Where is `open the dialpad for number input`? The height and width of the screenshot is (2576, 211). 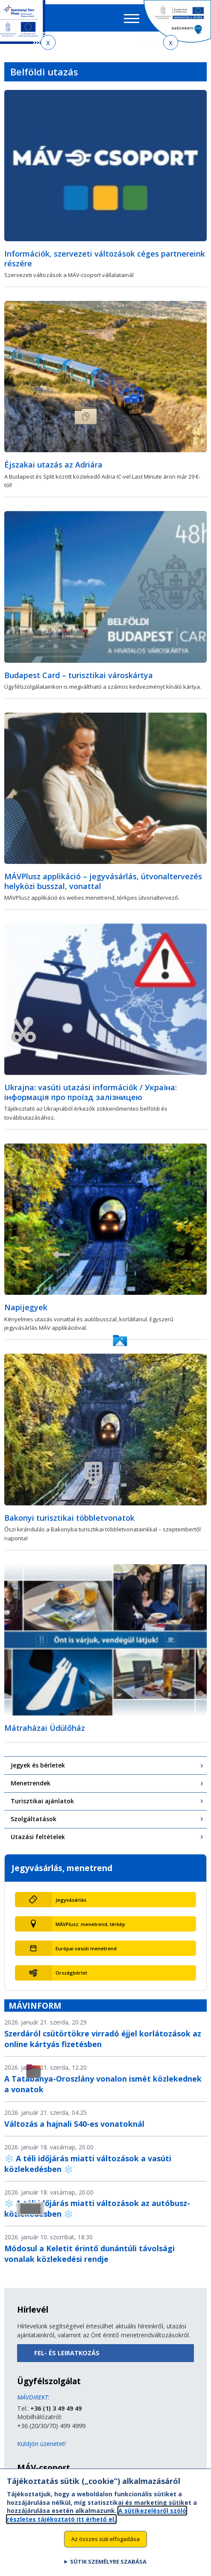
open the dialpad for number input is located at coordinates (93, 1473).